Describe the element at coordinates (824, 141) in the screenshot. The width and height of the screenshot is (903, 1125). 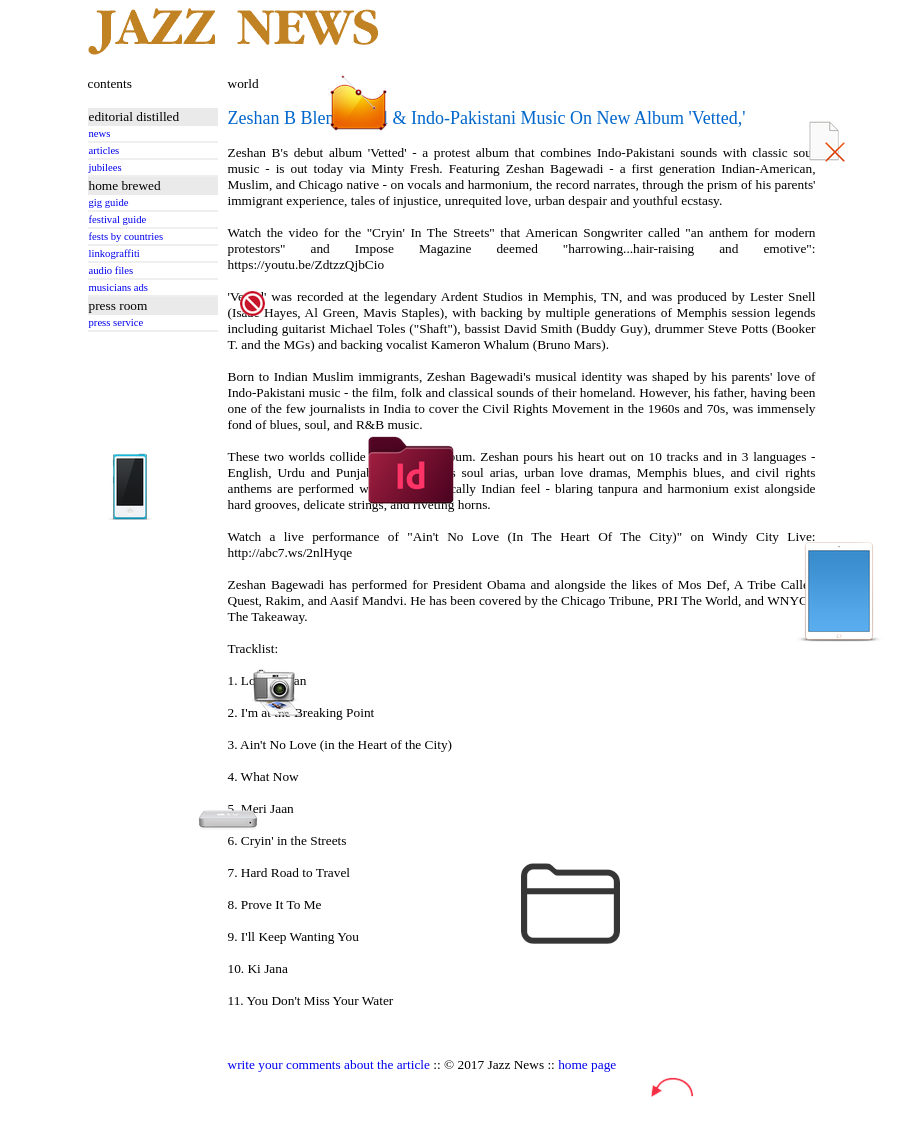
I see `delete a file or document` at that location.